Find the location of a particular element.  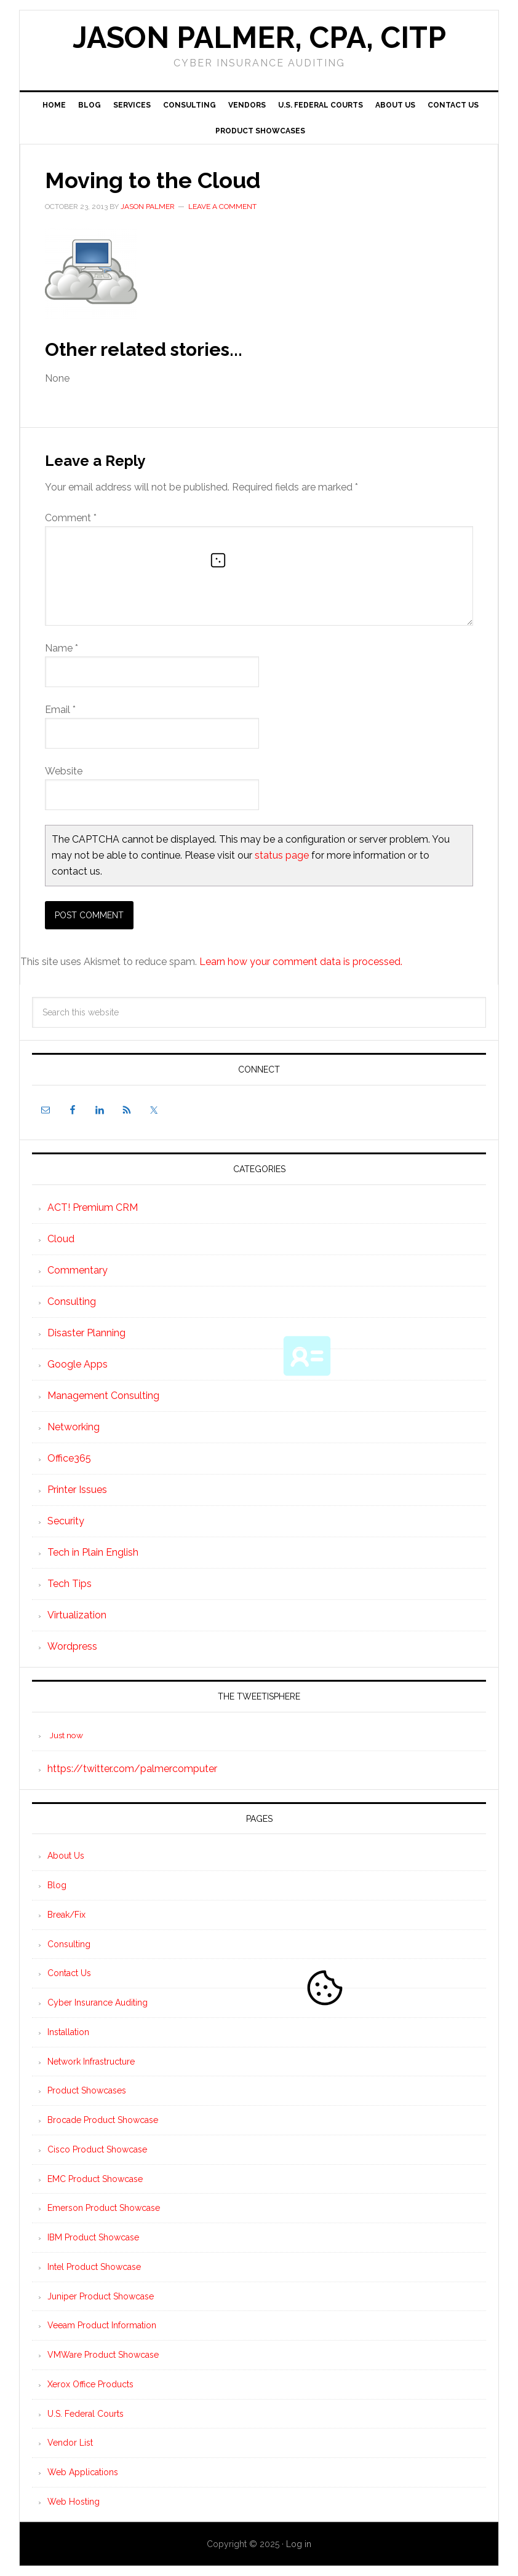

manage cookie preferences and privacy settings is located at coordinates (325, 1988).